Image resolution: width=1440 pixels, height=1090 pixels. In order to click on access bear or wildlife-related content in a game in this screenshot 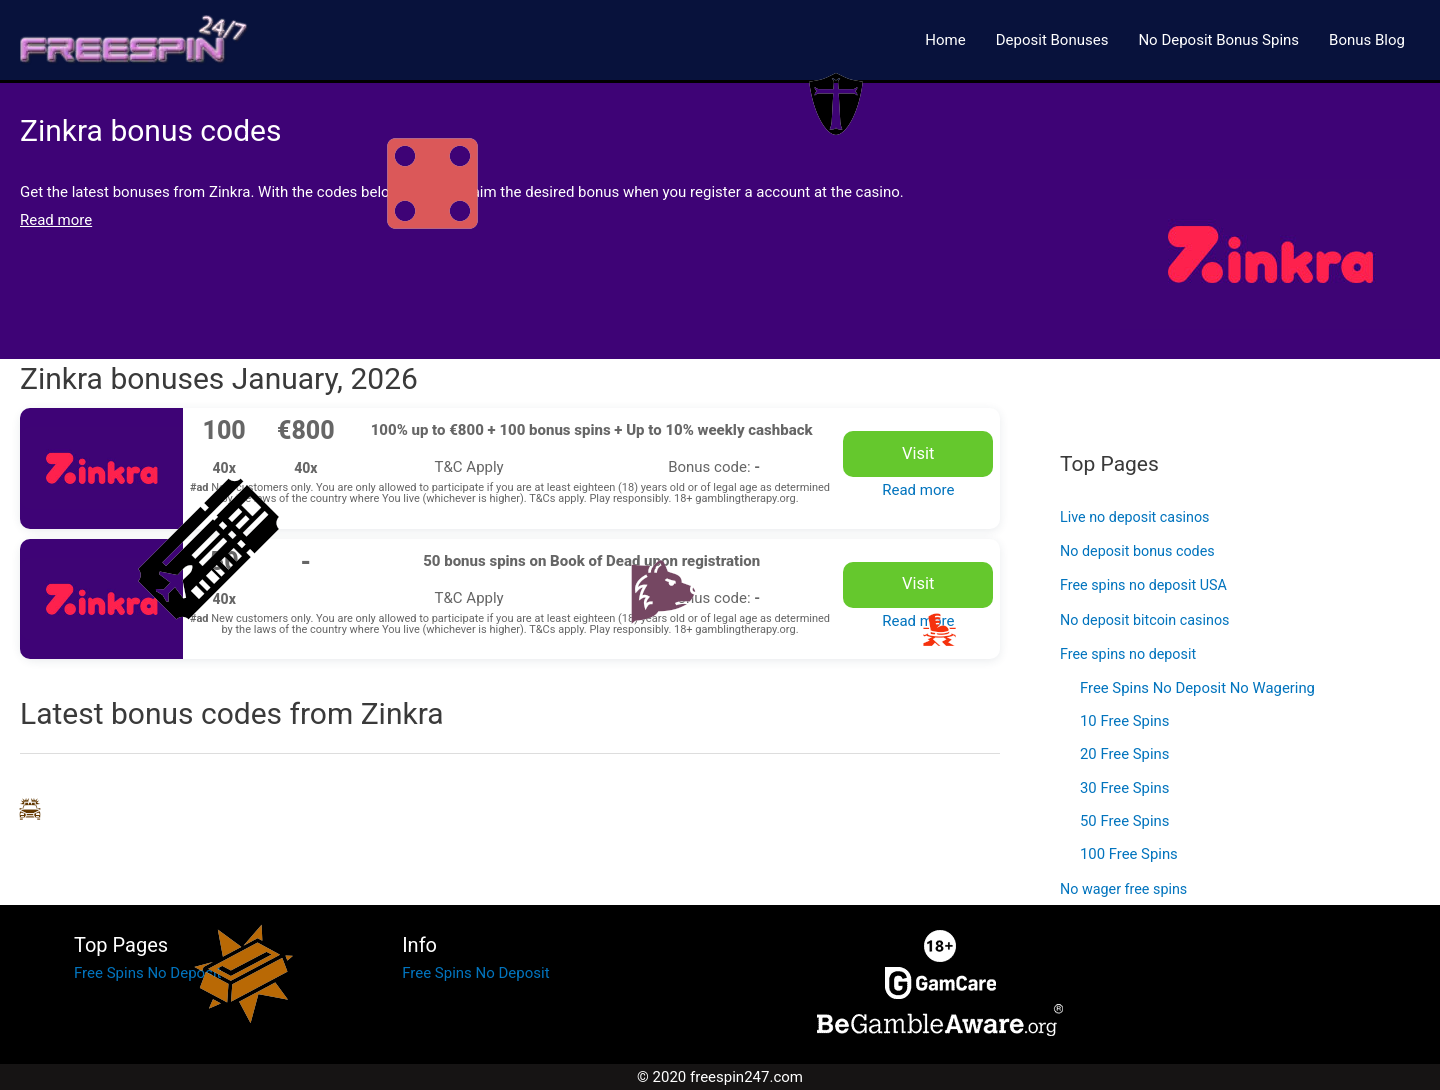, I will do `click(666, 592)`.